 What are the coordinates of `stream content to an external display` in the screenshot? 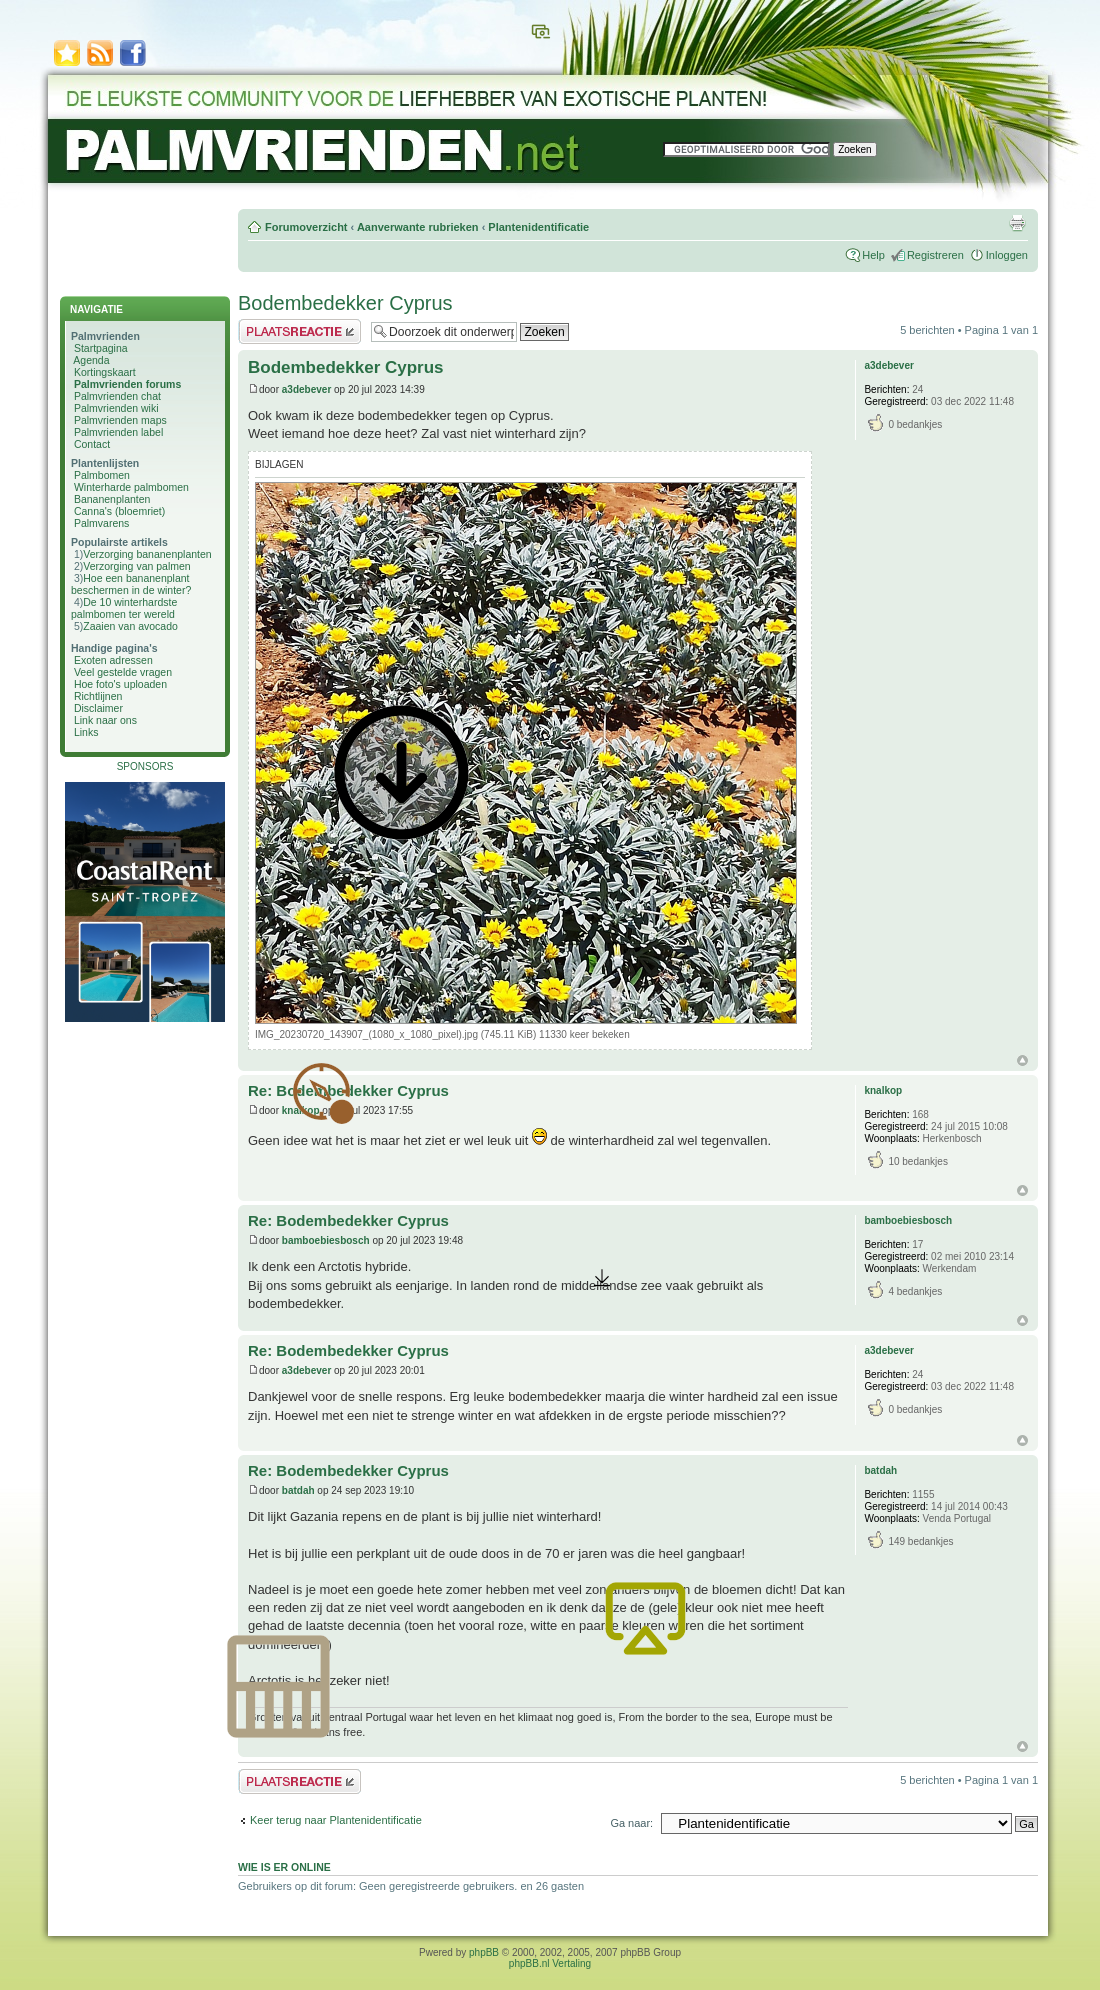 It's located at (645, 1618).